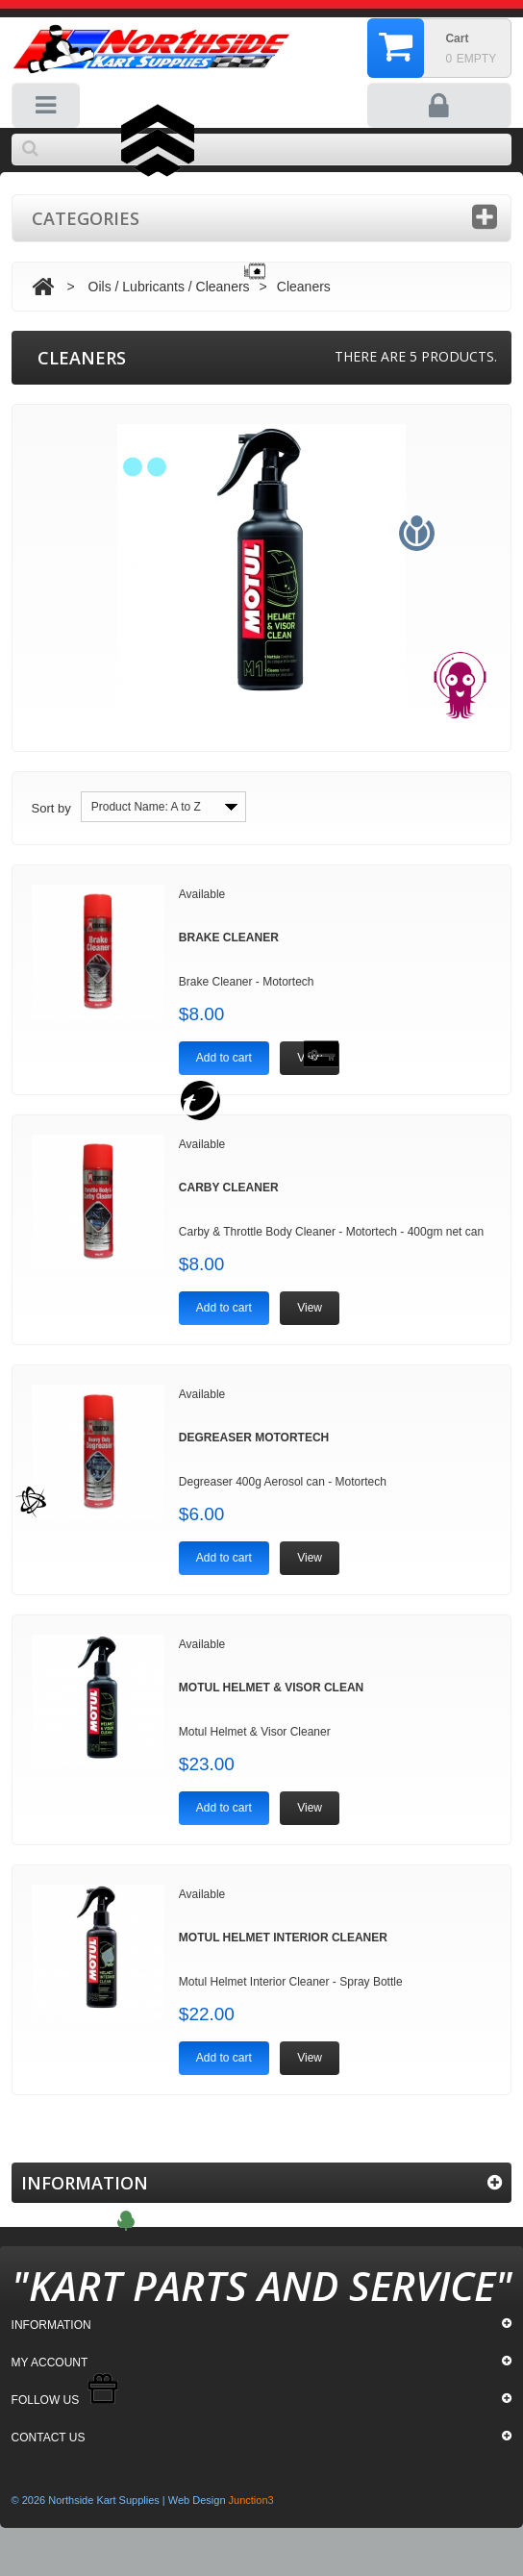 The image size is (523, 2576). What do you see at coordinates (31, 1502) in the screenshot?
I see `launch Battle.net gaming platform` at bounding box center [31, 1502].